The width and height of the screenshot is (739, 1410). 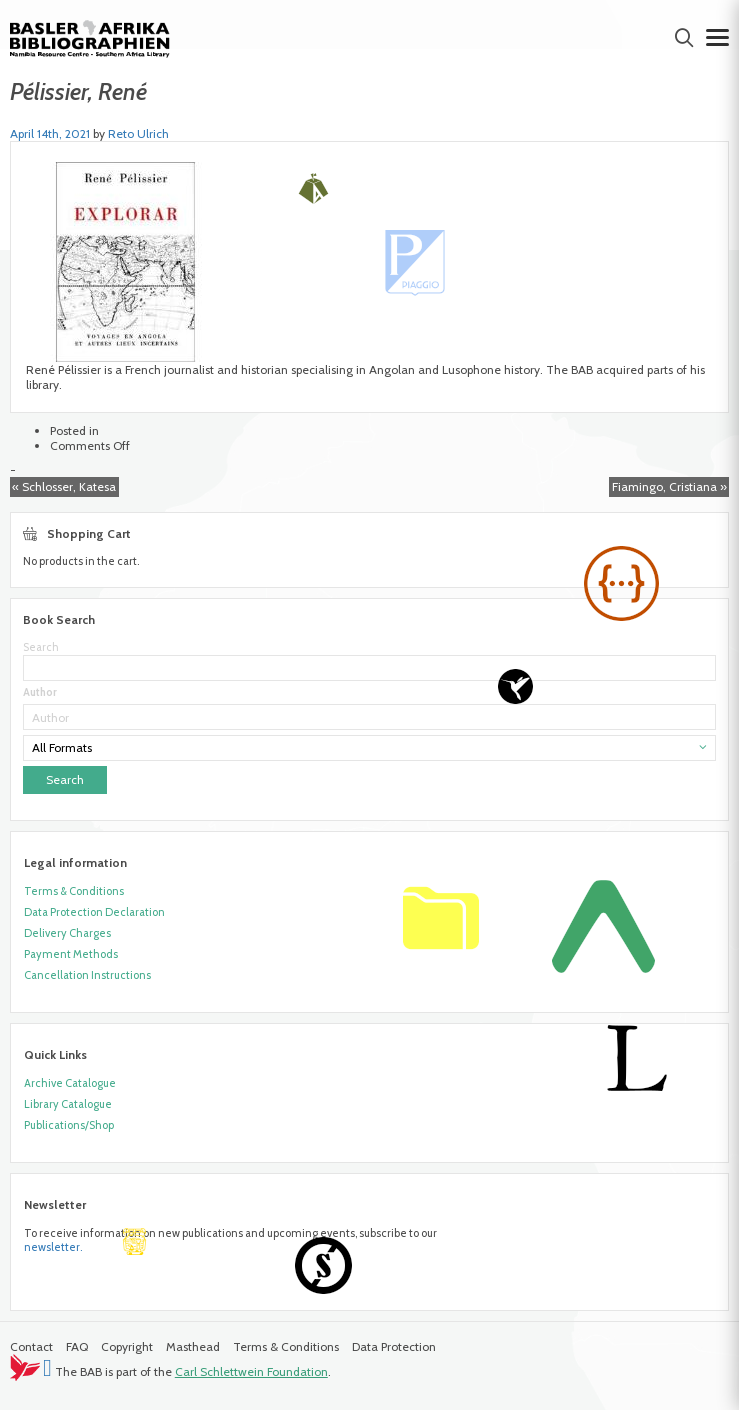 I want to click on InterBase database software logo, so click(x=515, y=686).